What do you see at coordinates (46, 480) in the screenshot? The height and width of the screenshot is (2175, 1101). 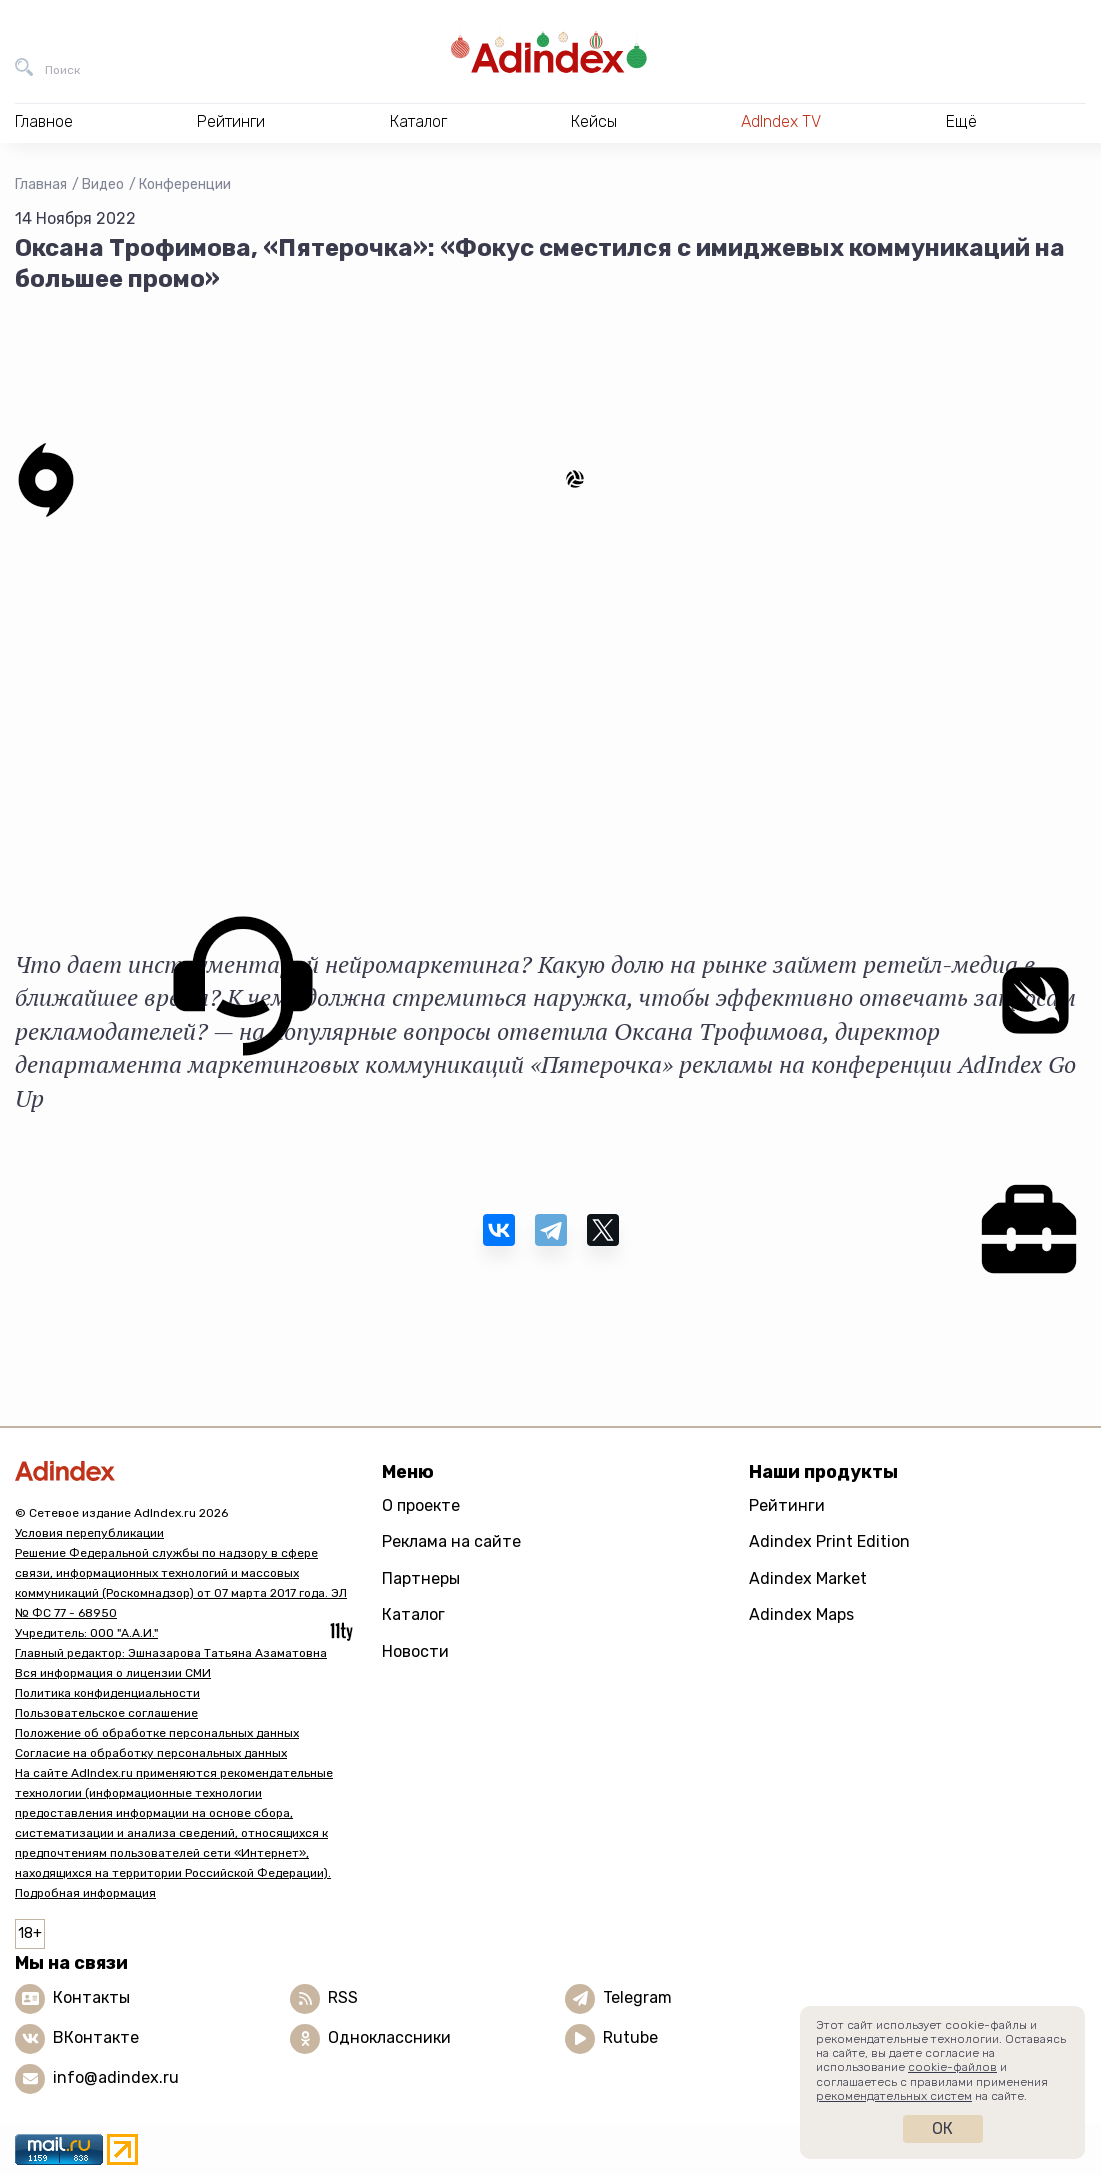 I see `launch Origin gaming client` at bounding box center [46, 480].